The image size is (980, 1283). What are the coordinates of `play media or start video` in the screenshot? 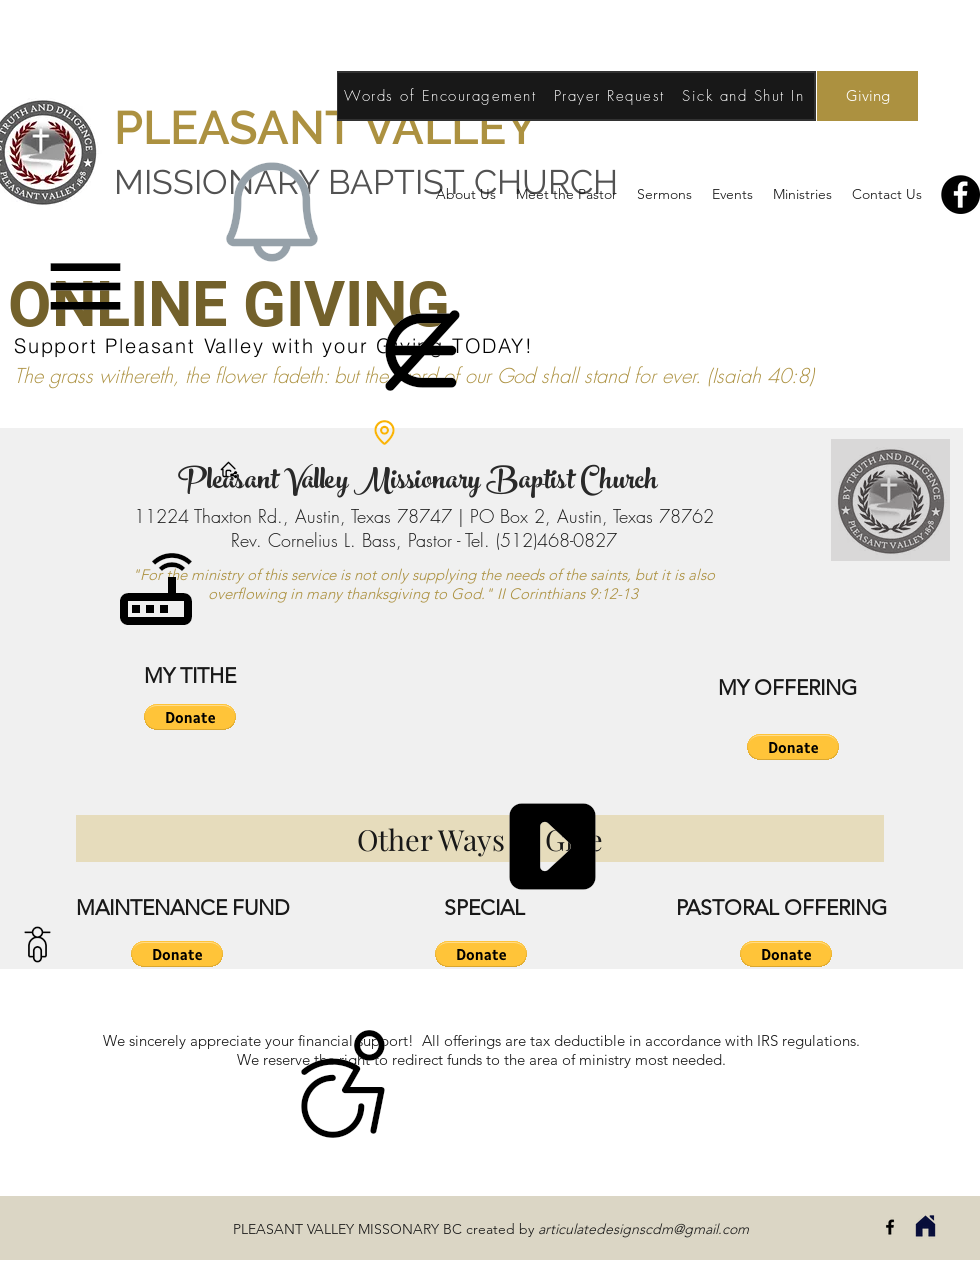 It's located at (552, 846).